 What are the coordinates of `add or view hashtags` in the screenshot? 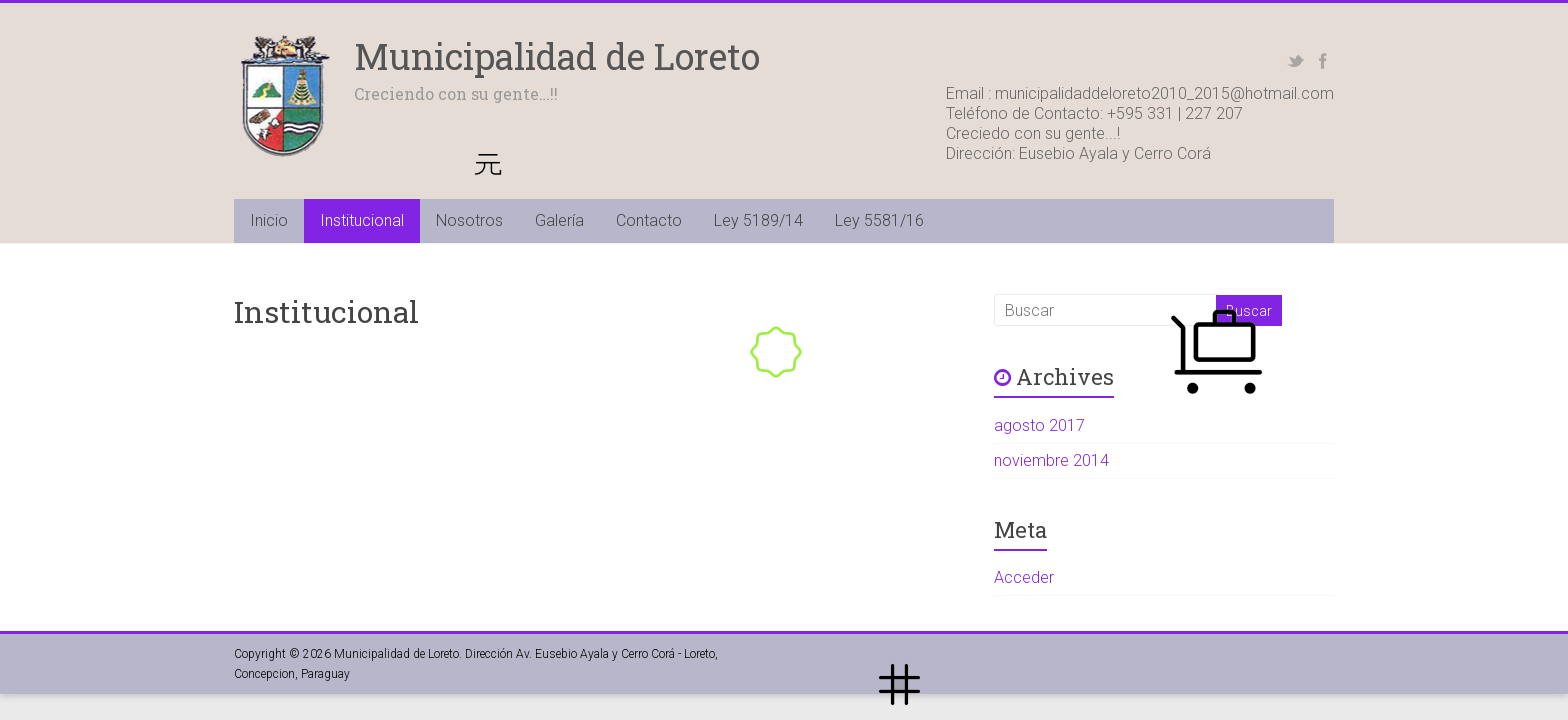 It's located at (899, 684).